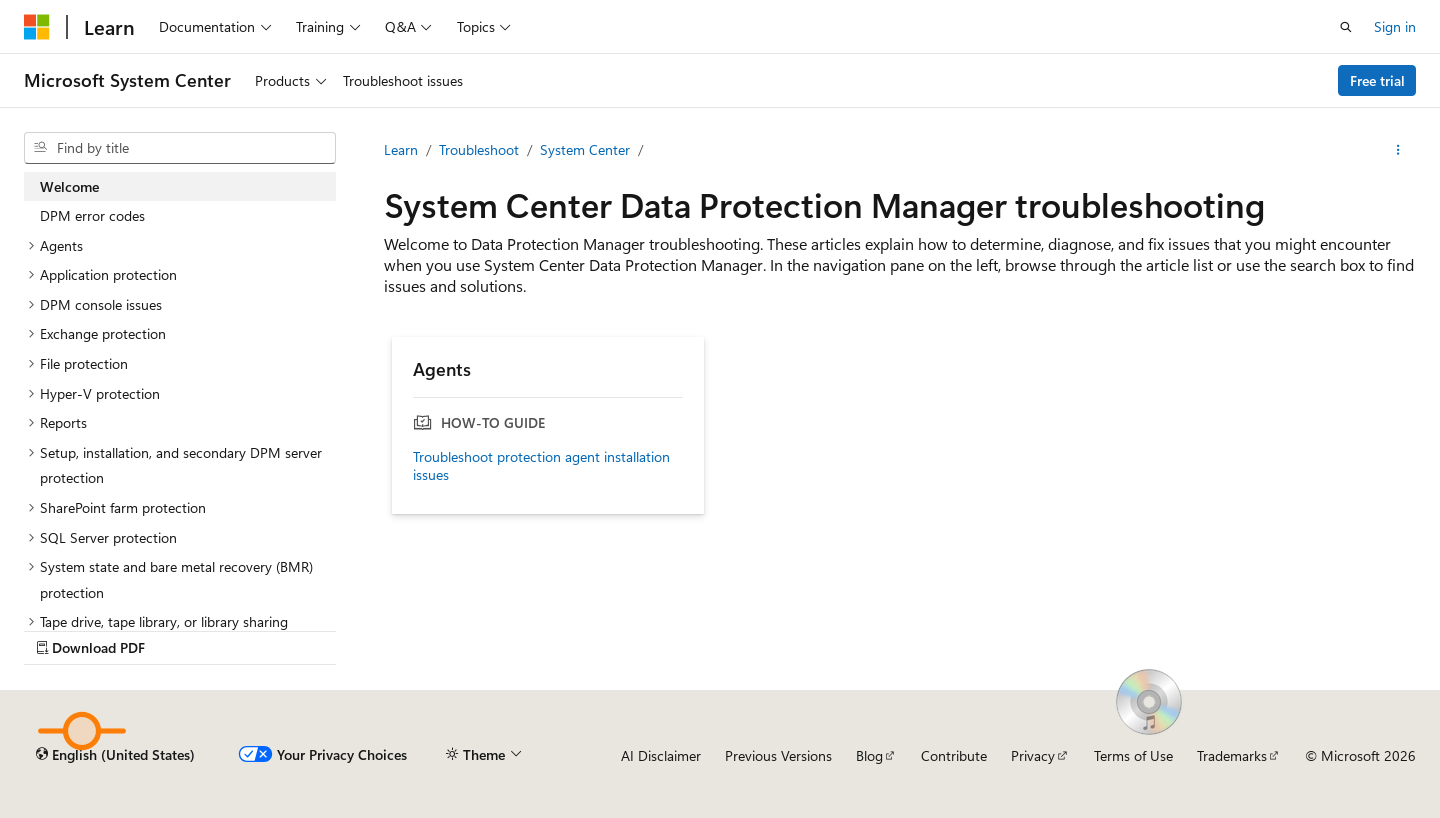 Image resolution: width=1440 pixels, height=818 pixels. Describe the element at coordinates (82, 731) in the screenshot. I see `view commit history` at that location.